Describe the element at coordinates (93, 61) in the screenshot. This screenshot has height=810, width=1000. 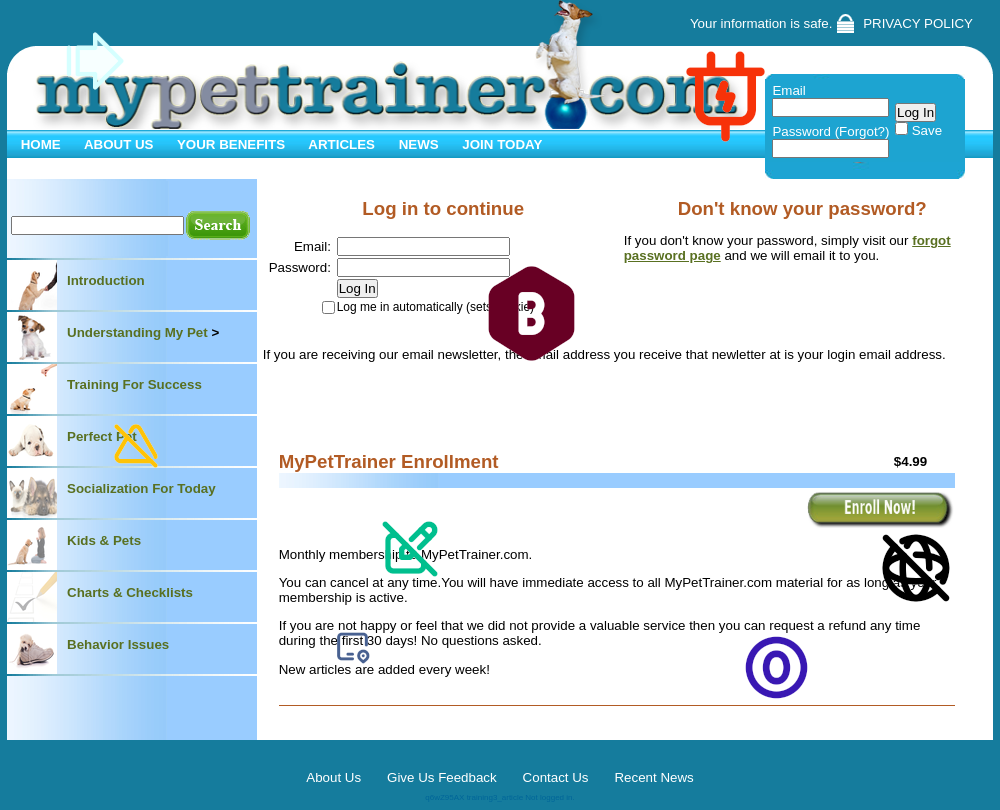
I see `go to next step or screen` at that location.